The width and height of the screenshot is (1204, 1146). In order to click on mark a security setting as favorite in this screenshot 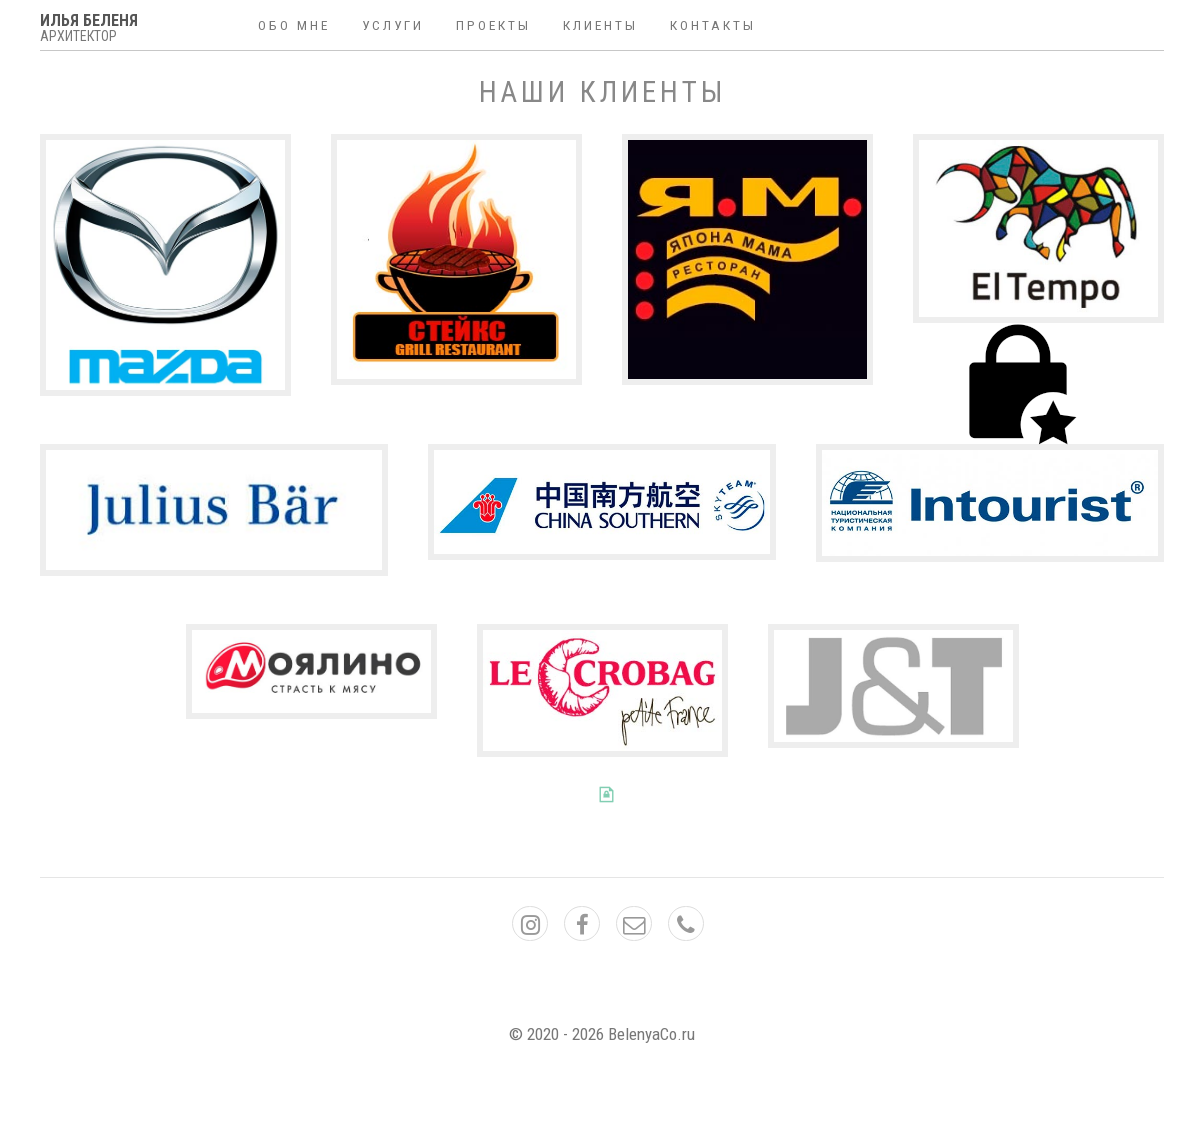, I will do `click(1018, 384)`.